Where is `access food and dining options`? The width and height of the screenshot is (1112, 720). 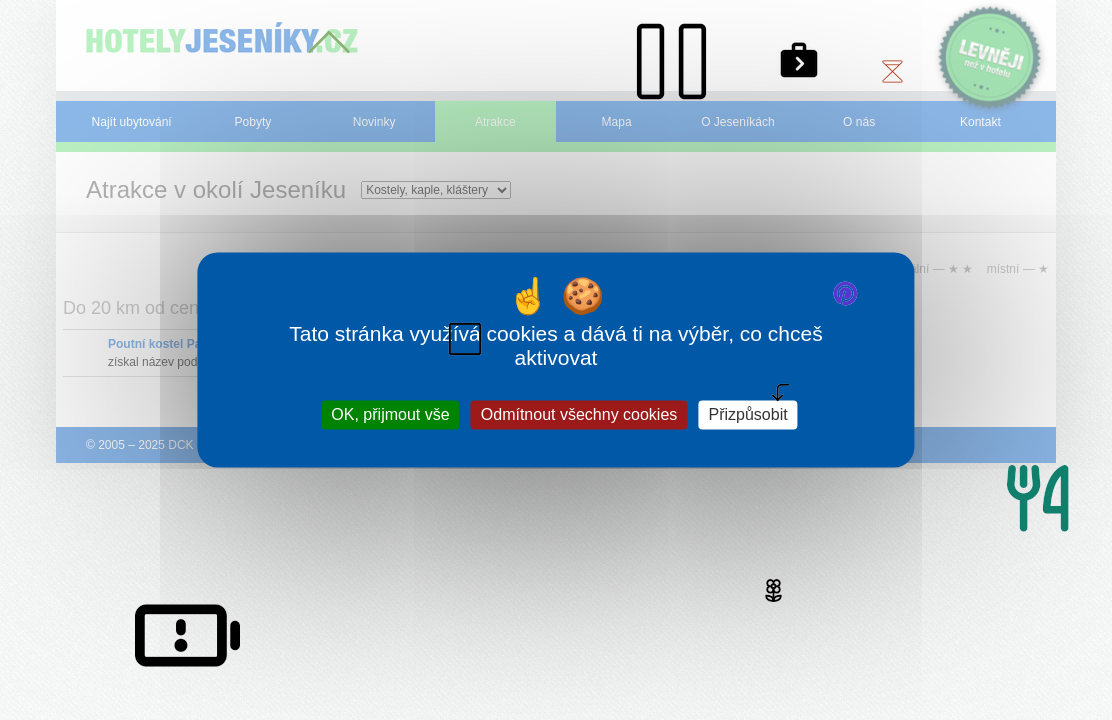
access food and dining options is located at coordinates (1039, 497).